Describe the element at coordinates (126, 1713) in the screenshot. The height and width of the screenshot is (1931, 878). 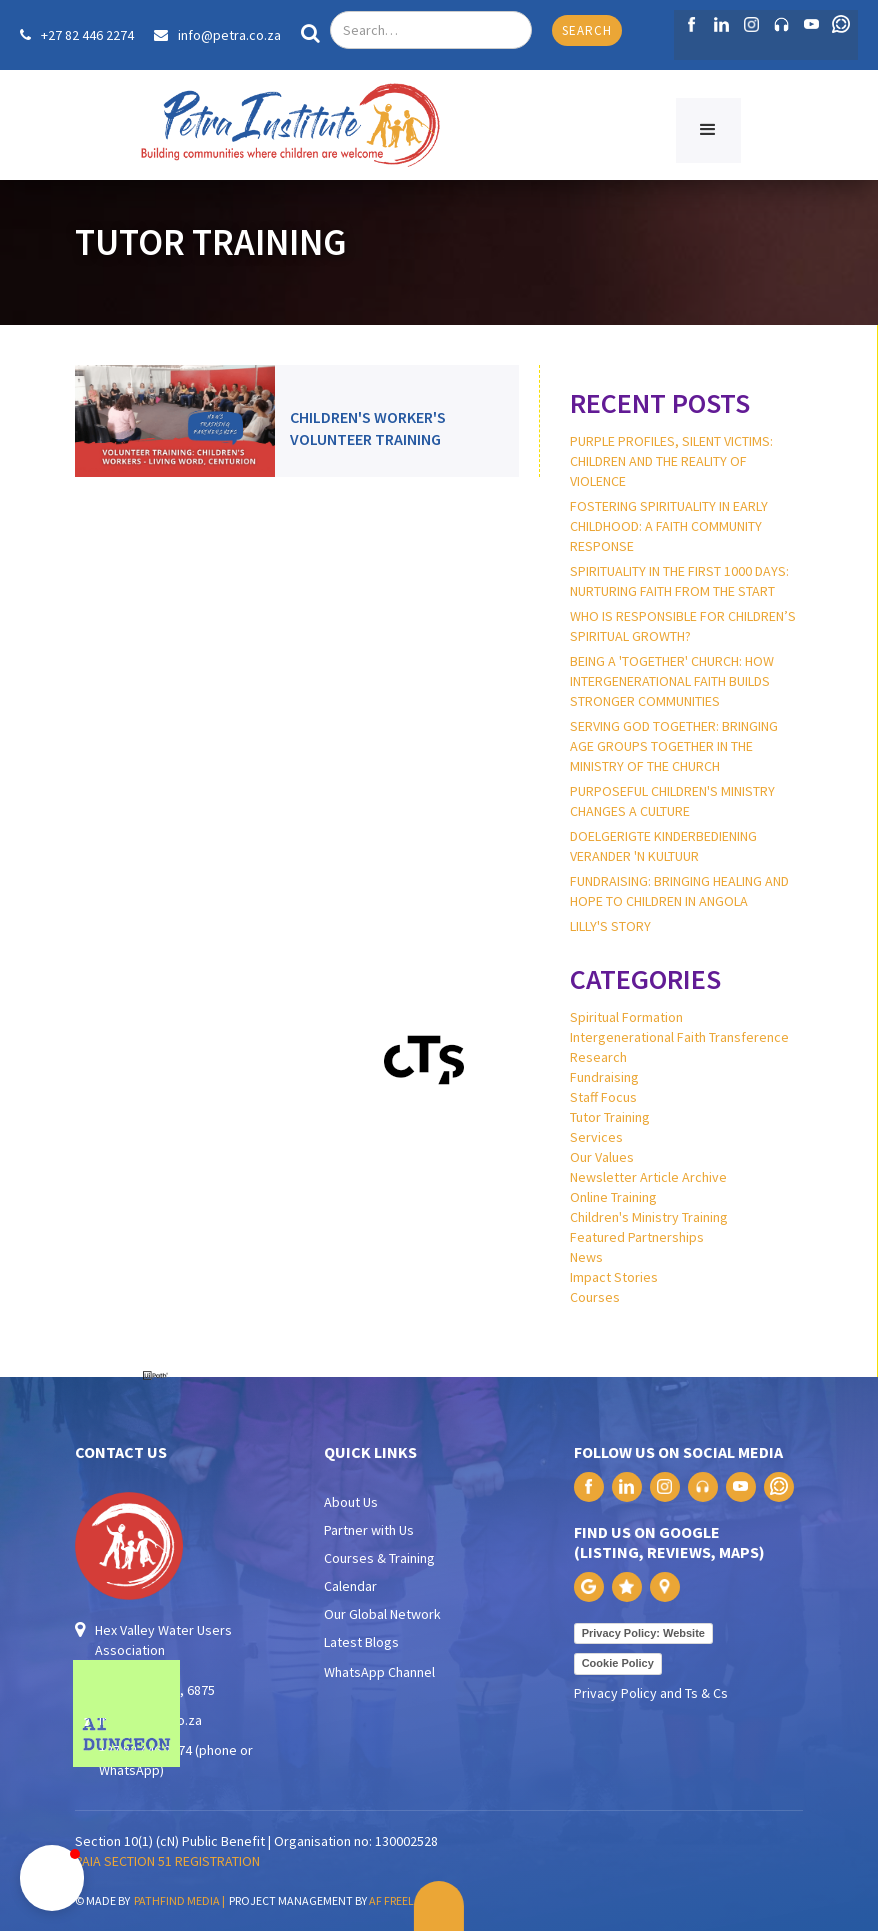
I see `open AI Dungeon app` at that location.